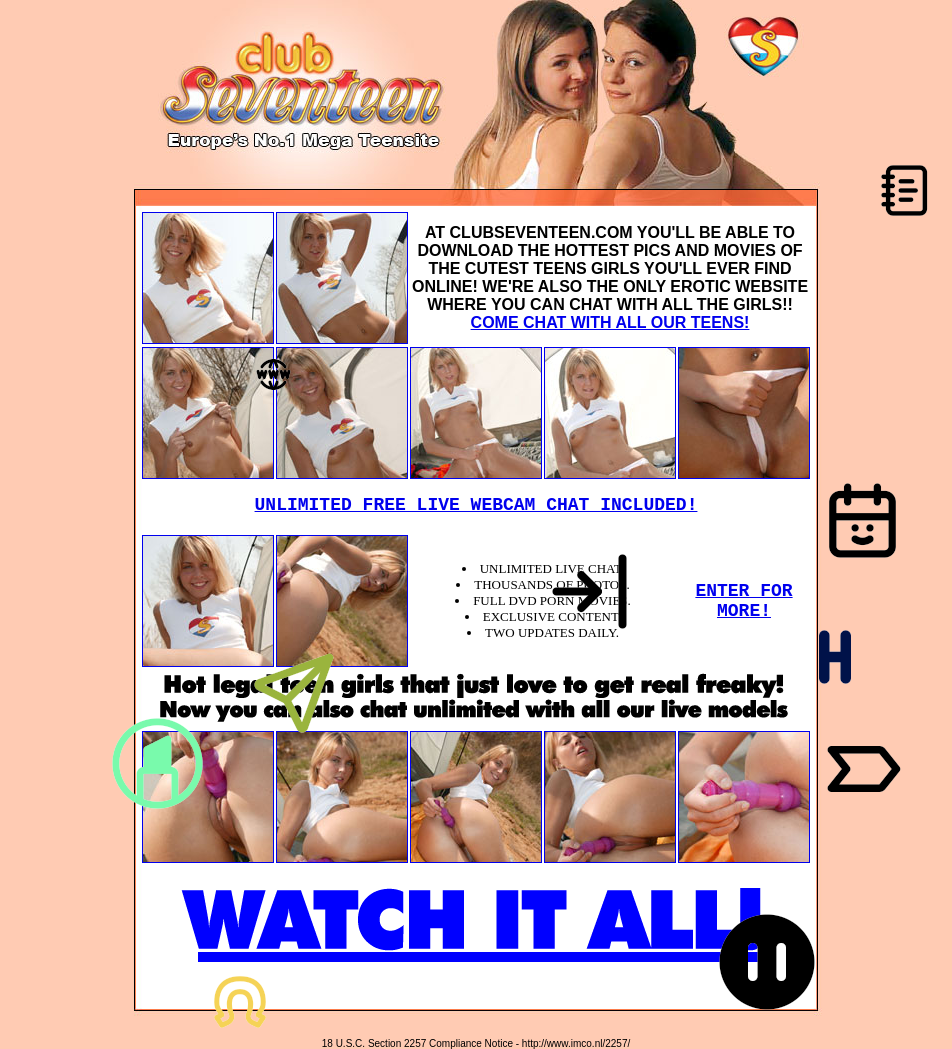 Image resolution: width=952 pixels, height=1049 pixels. What do you see at coordinates (862, 769) in the screenshot?
I see `mark item as important` at bounding box center [862, 769].